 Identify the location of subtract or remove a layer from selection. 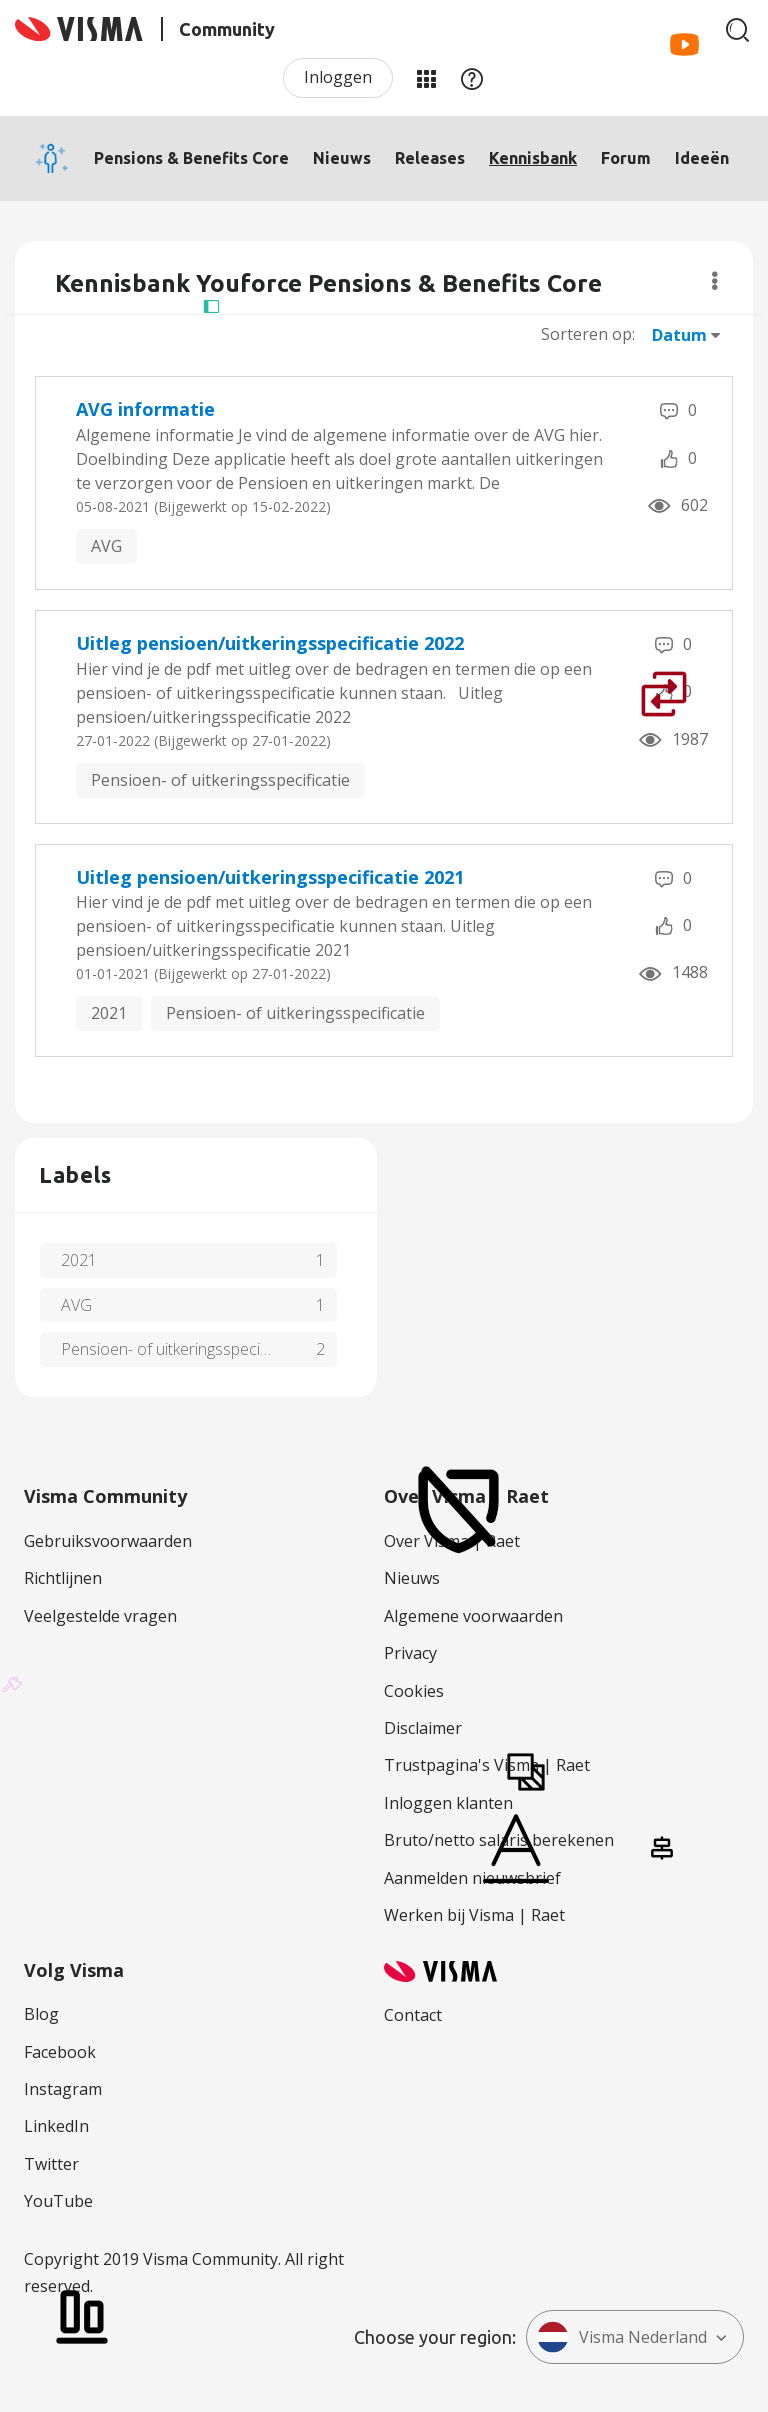
(526, 1772).